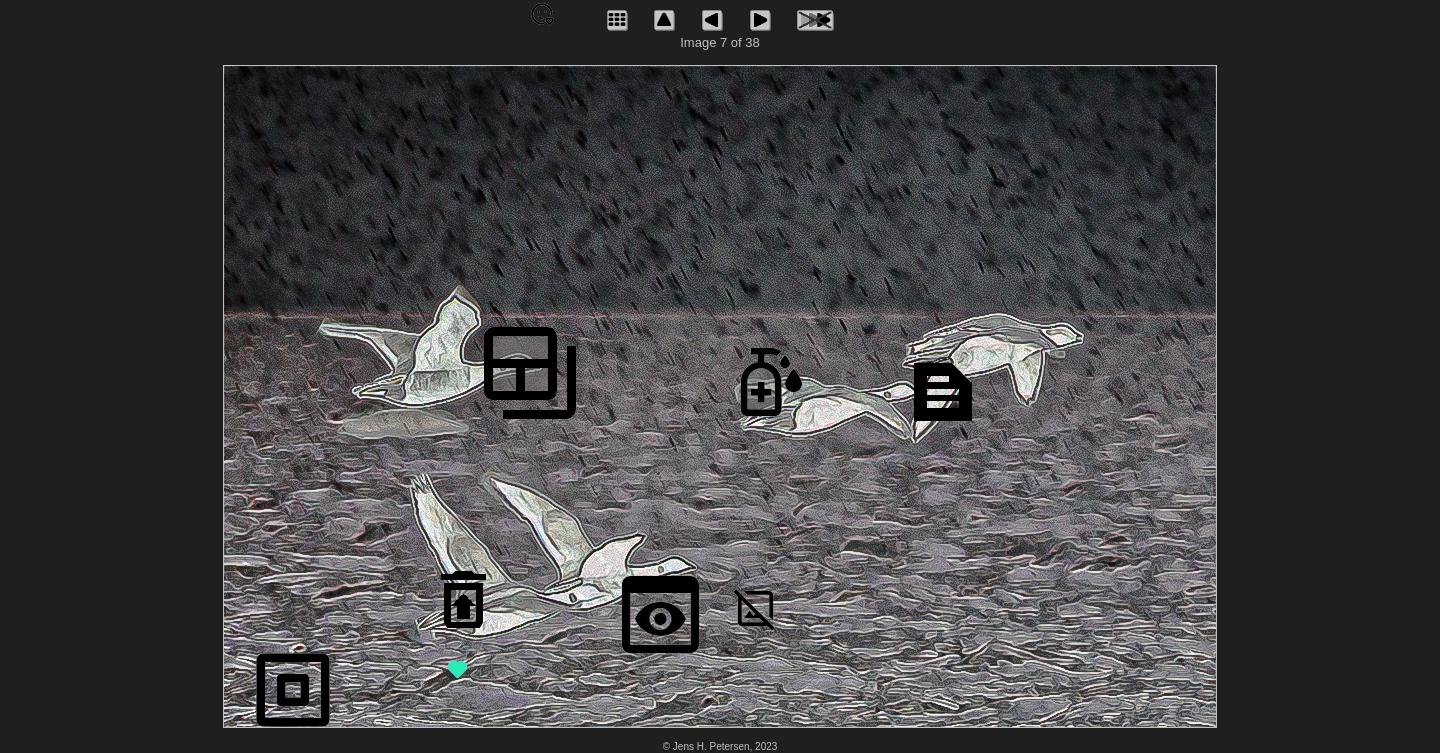 This screenshot has height=753, width=1440. What do you see at coordinates (463, 599) in the screenshot?
I see `restore a deleted item from trash` at bounding box center [463, 599].